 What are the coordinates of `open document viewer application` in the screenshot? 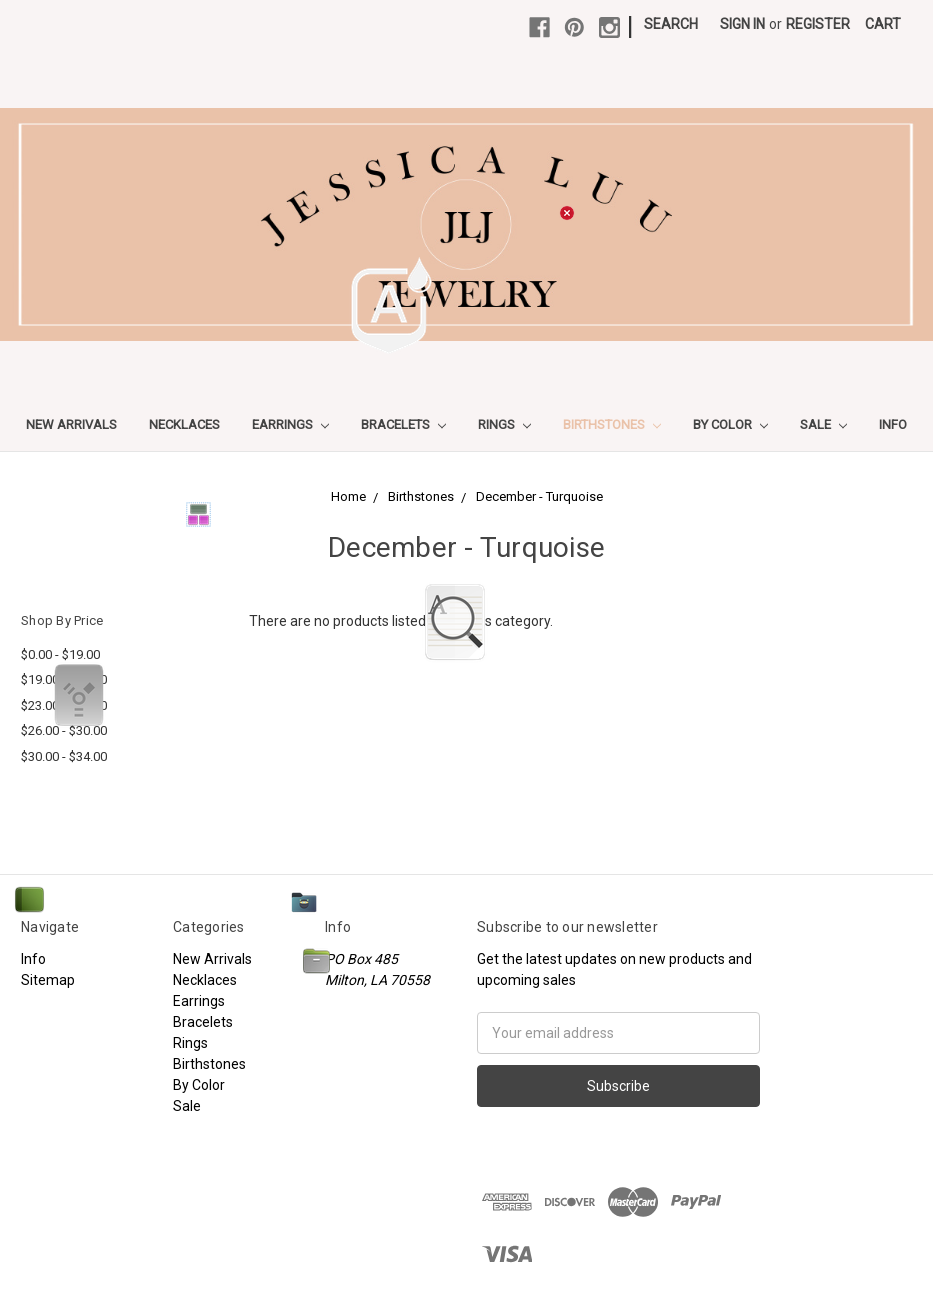 It's located at (455, 622).